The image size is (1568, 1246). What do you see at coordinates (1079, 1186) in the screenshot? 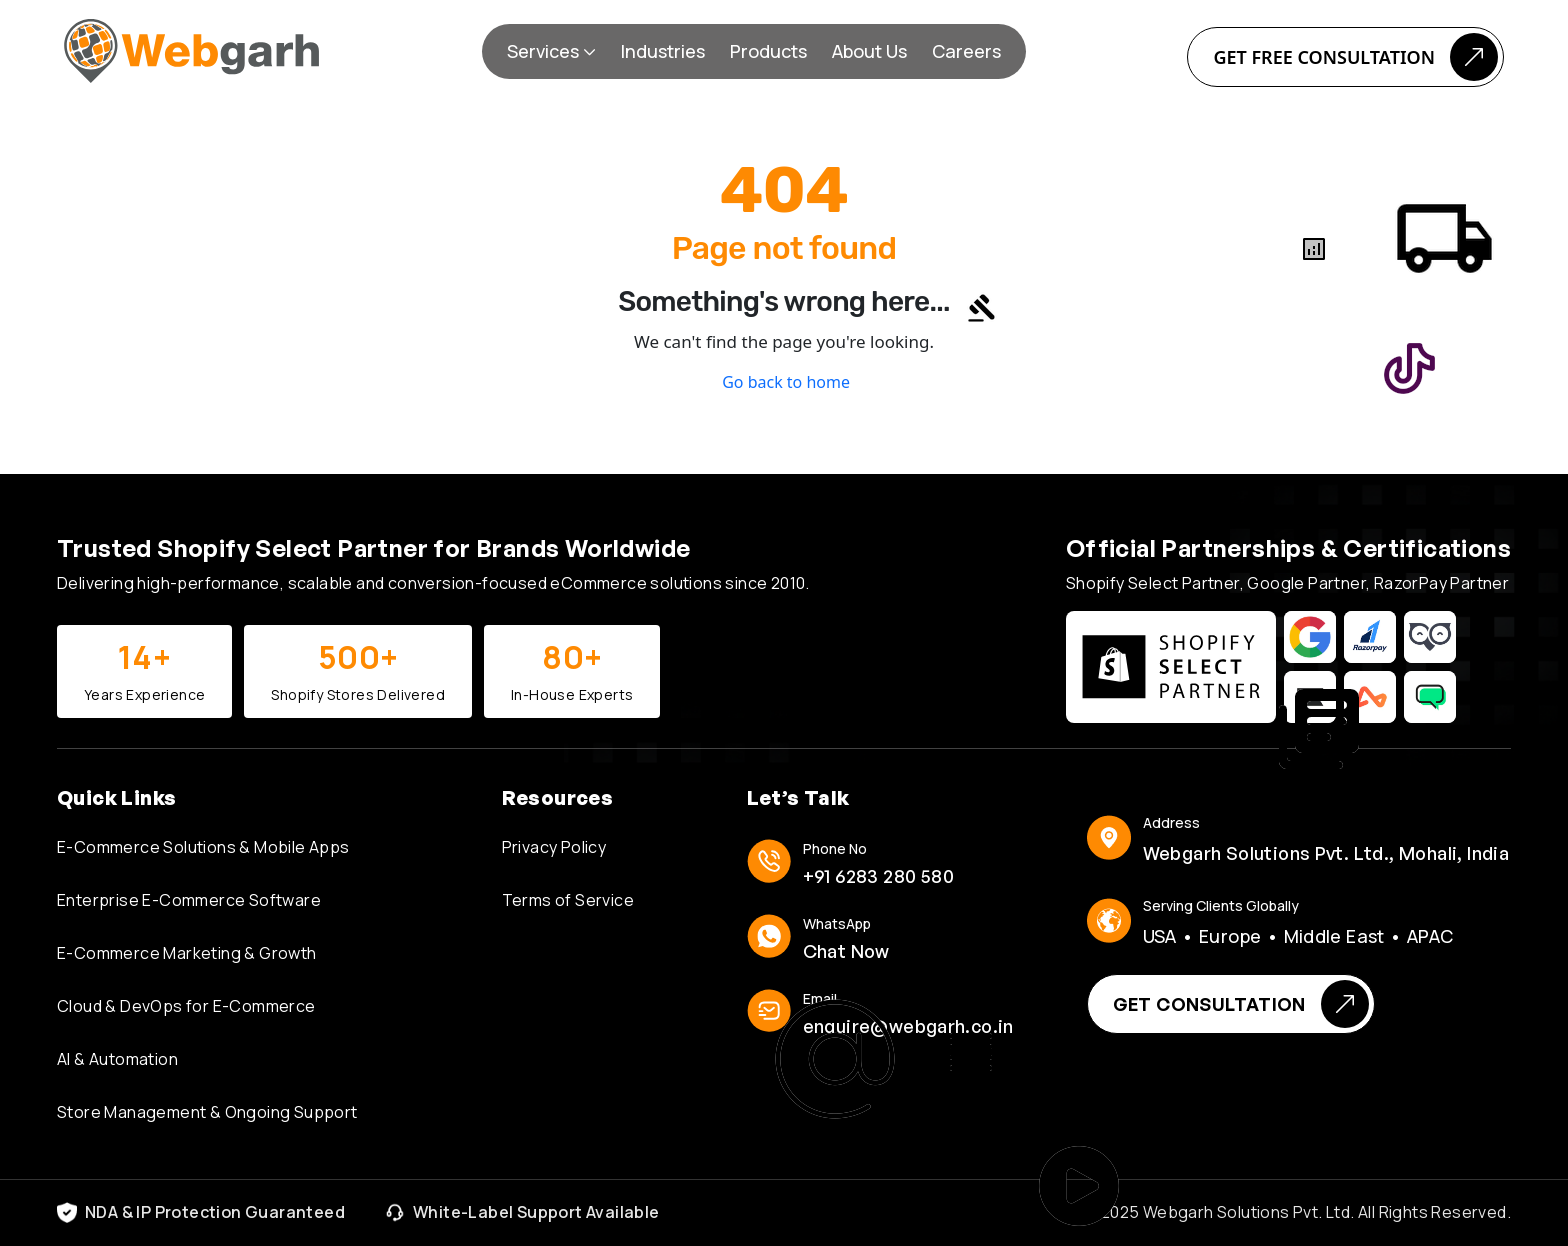
I see `play media or video content` at bounding box center [1079, 1186].